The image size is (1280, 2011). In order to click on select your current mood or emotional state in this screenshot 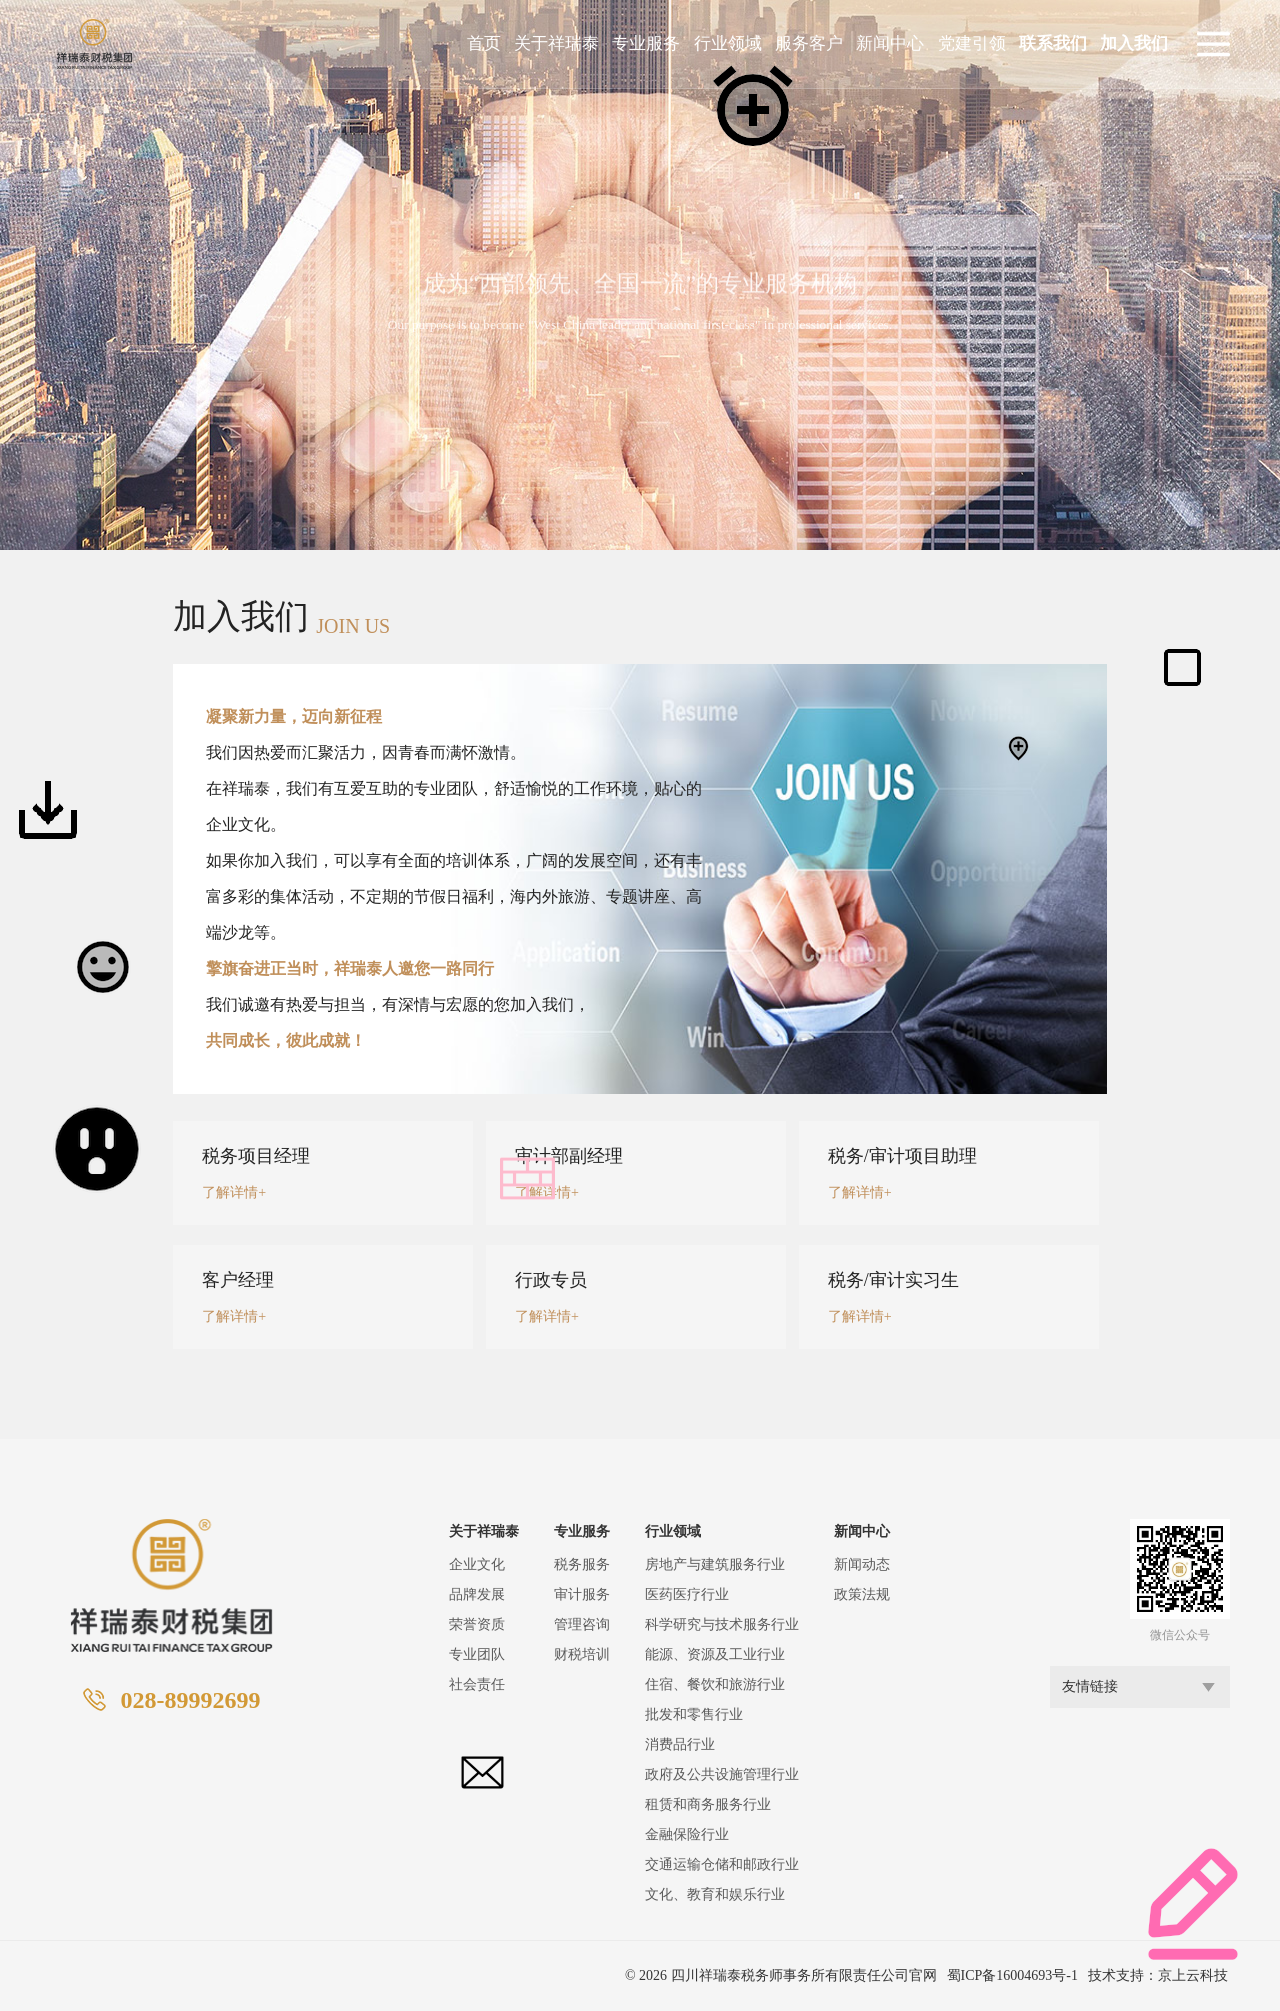, I will do `click(103, 967)`.